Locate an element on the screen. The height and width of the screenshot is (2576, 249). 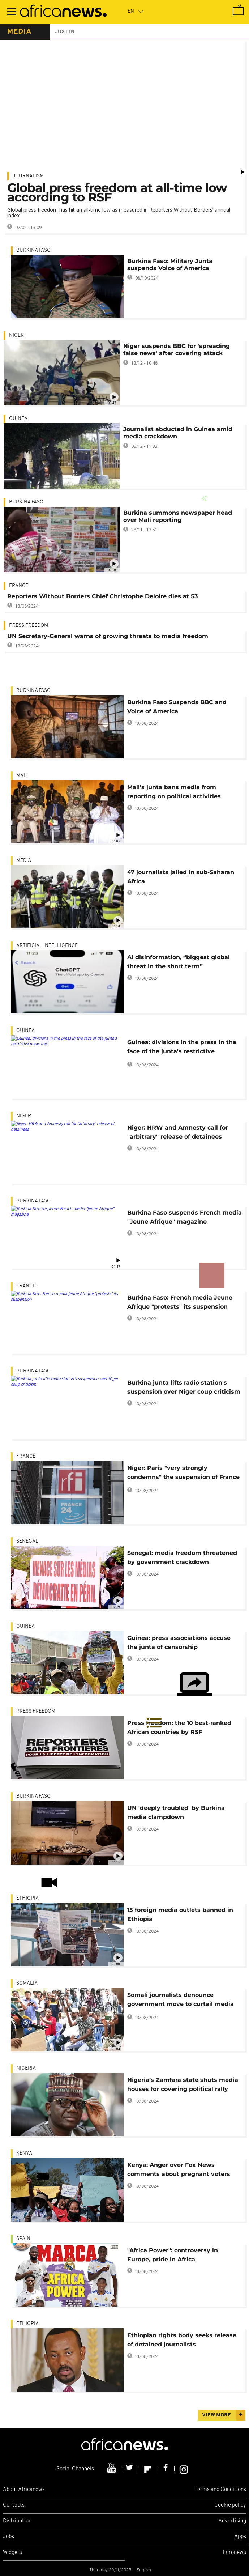
rotate device to landscape mode is located at coordinates (43, 2176).